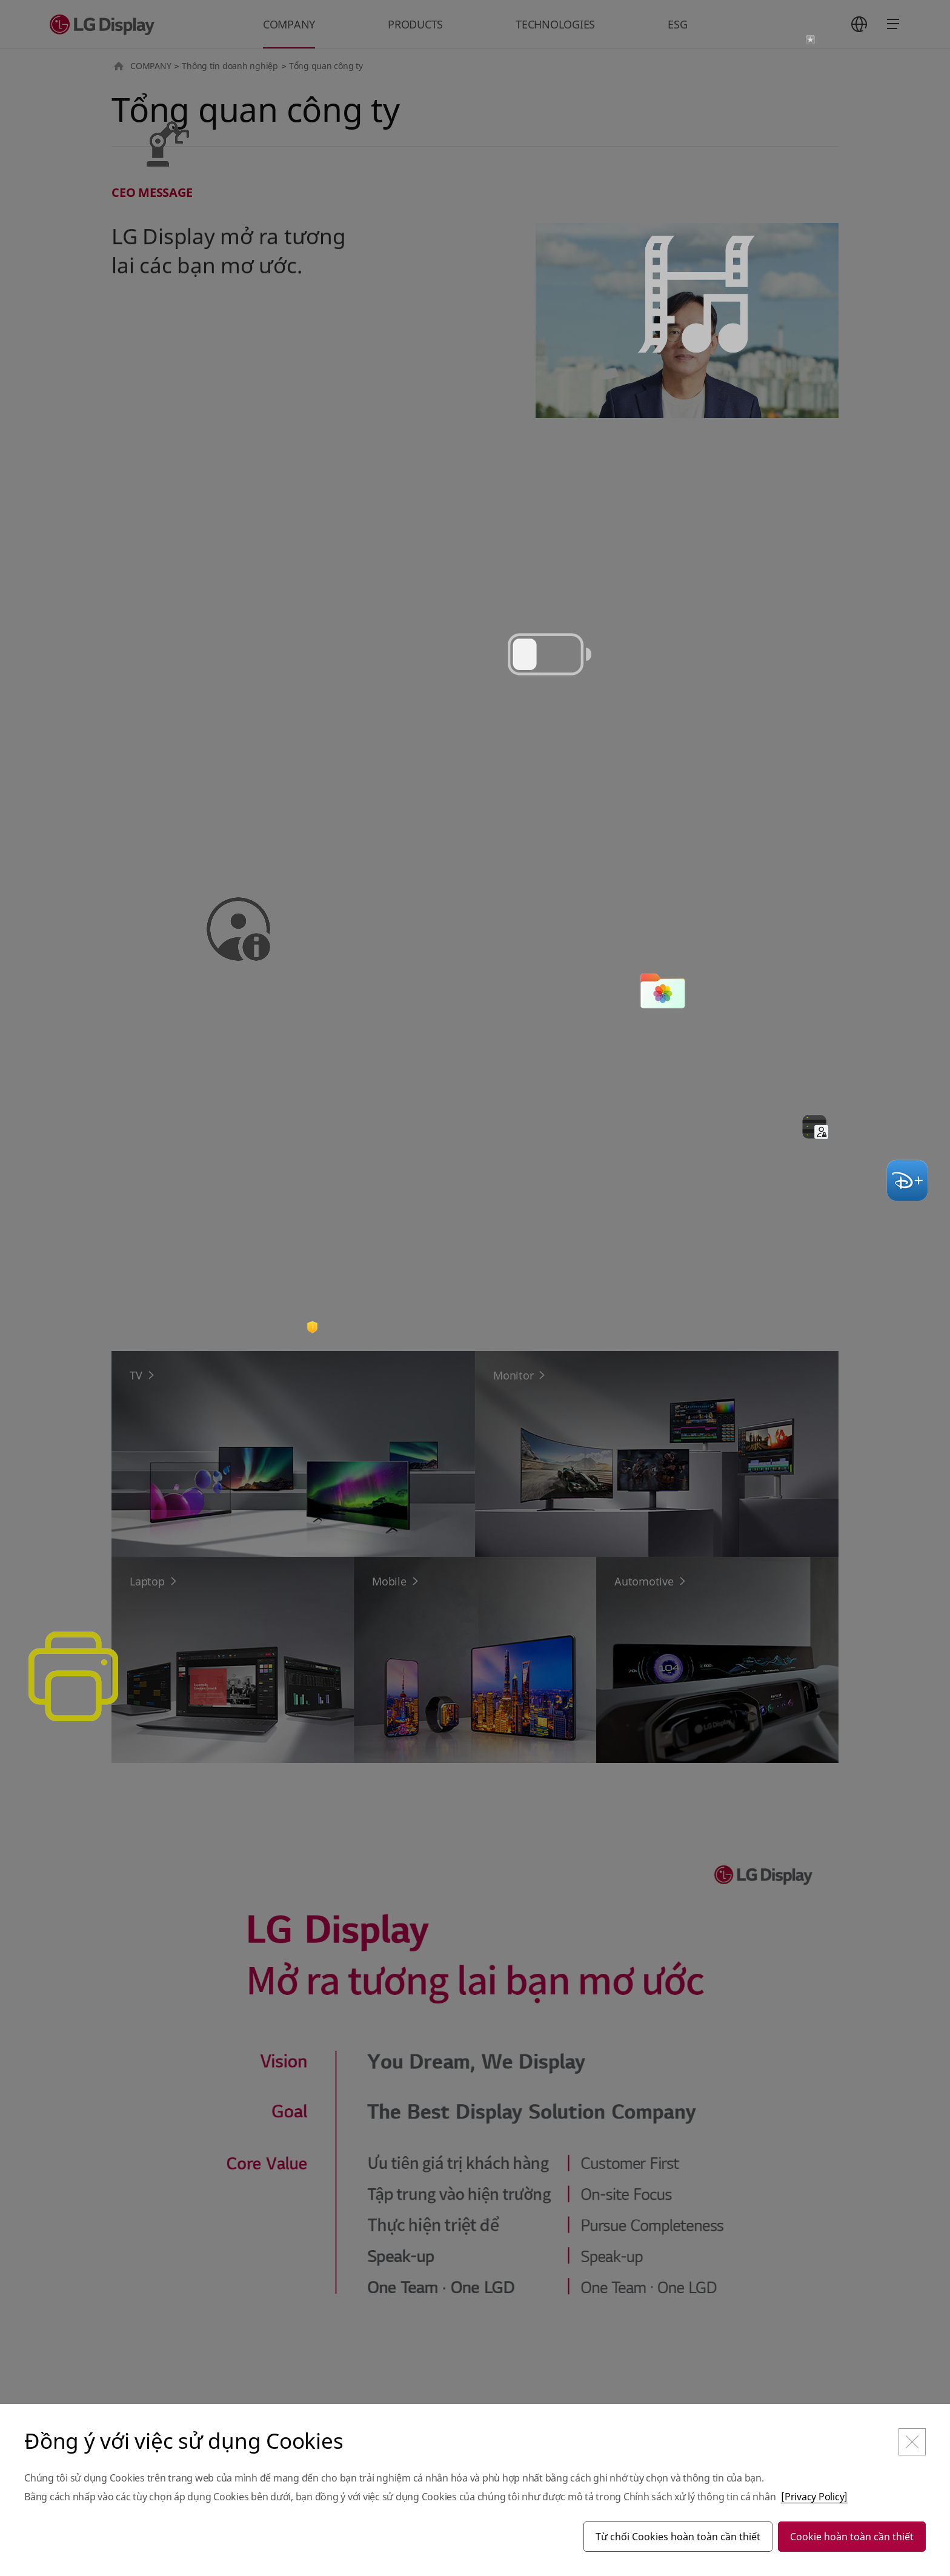 Image resolution: width=950 pixels, height=2576 pixels. Describe the element at coordinates (907, 1180) in the screenshot. I see `open the Disney+ streaming app` at that location.